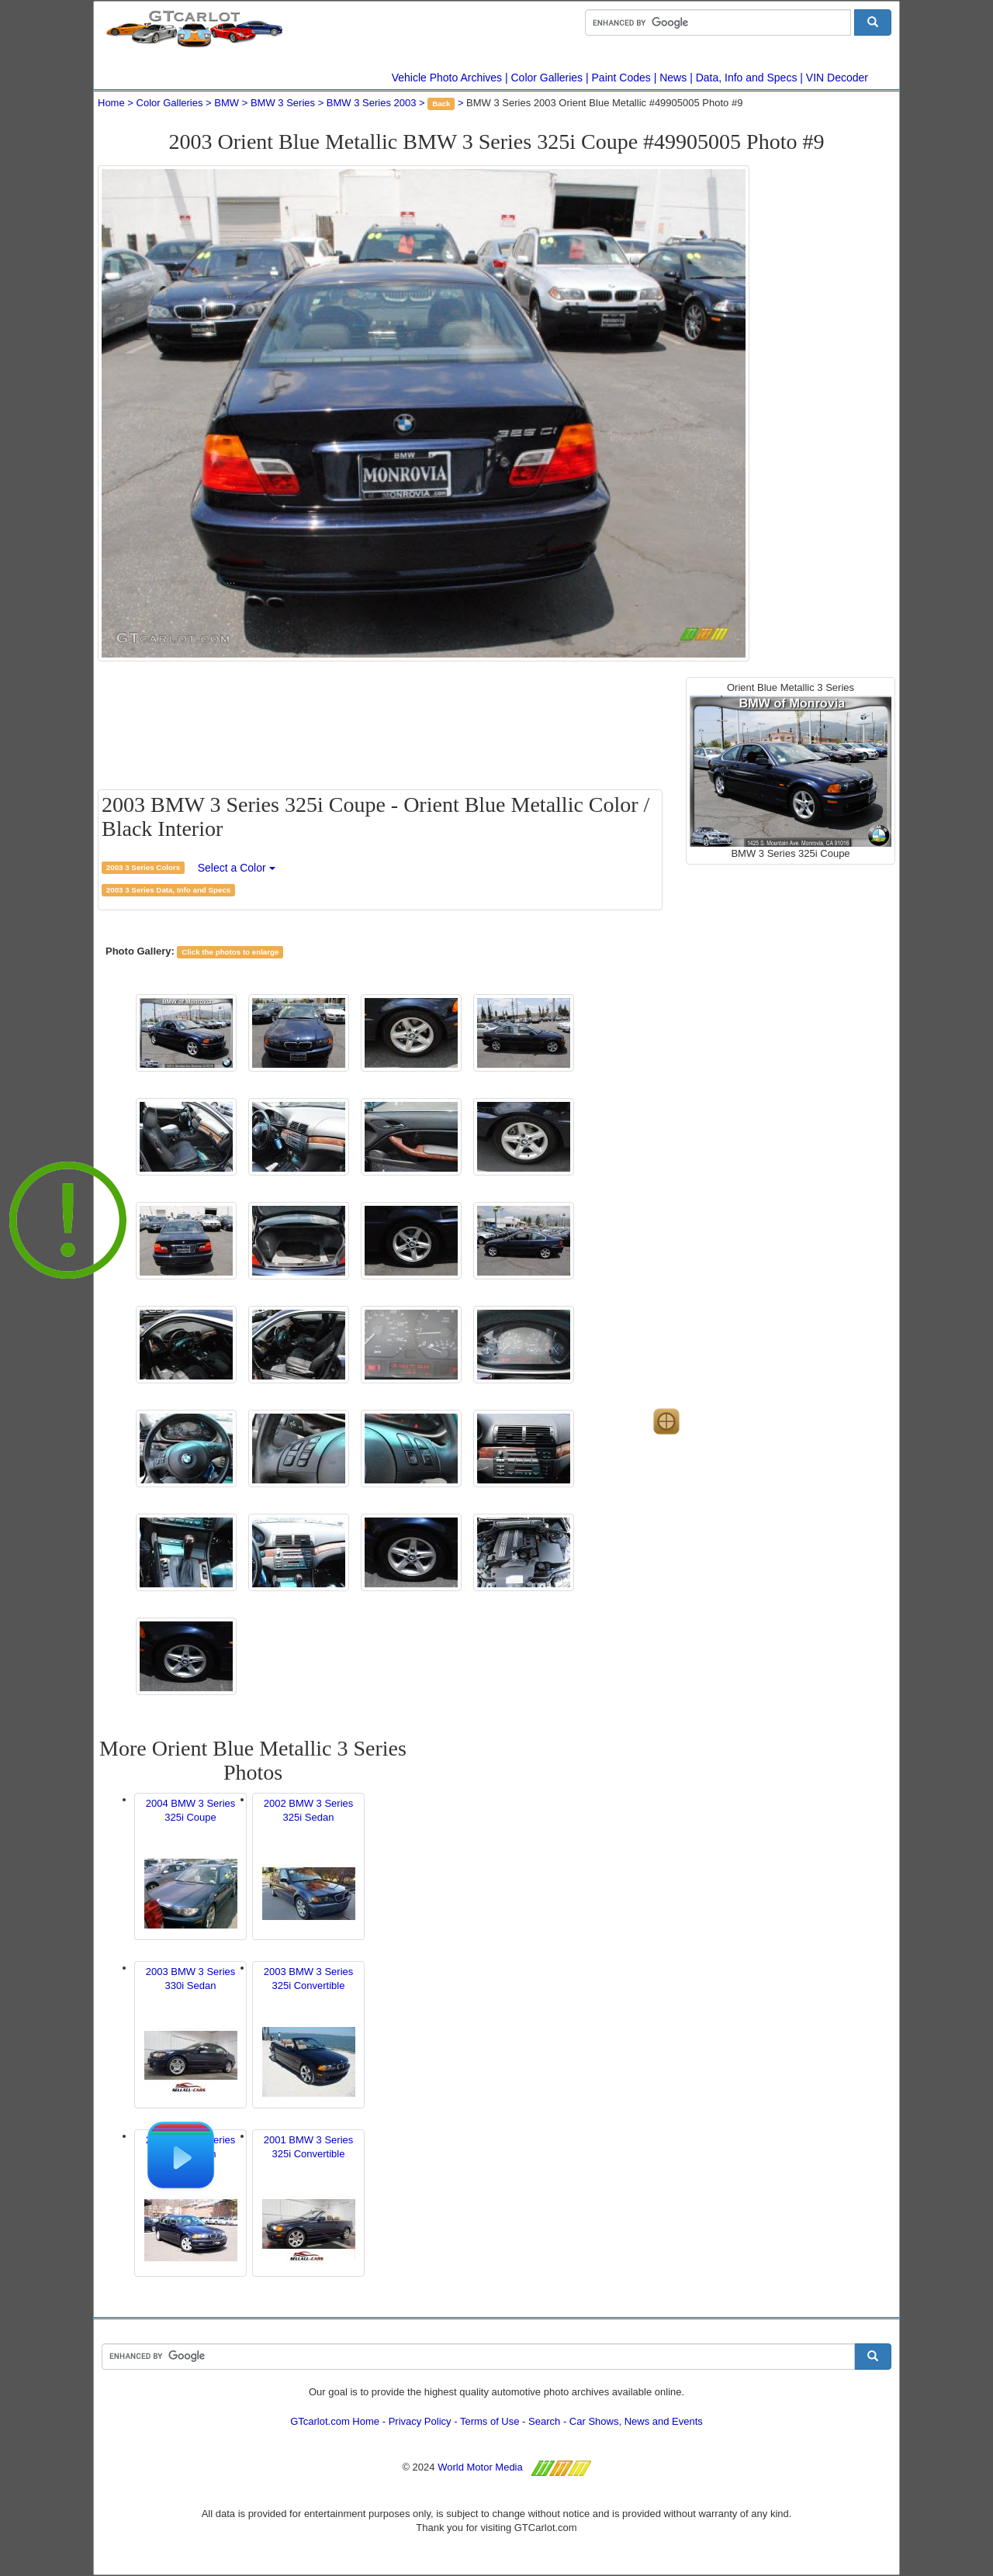 The width and height of the screenshot is (993, 2576). Describe the element at coordinates (666, 1421) in the screenshot. I see `launch 0 A.D. strategy game` at that location.